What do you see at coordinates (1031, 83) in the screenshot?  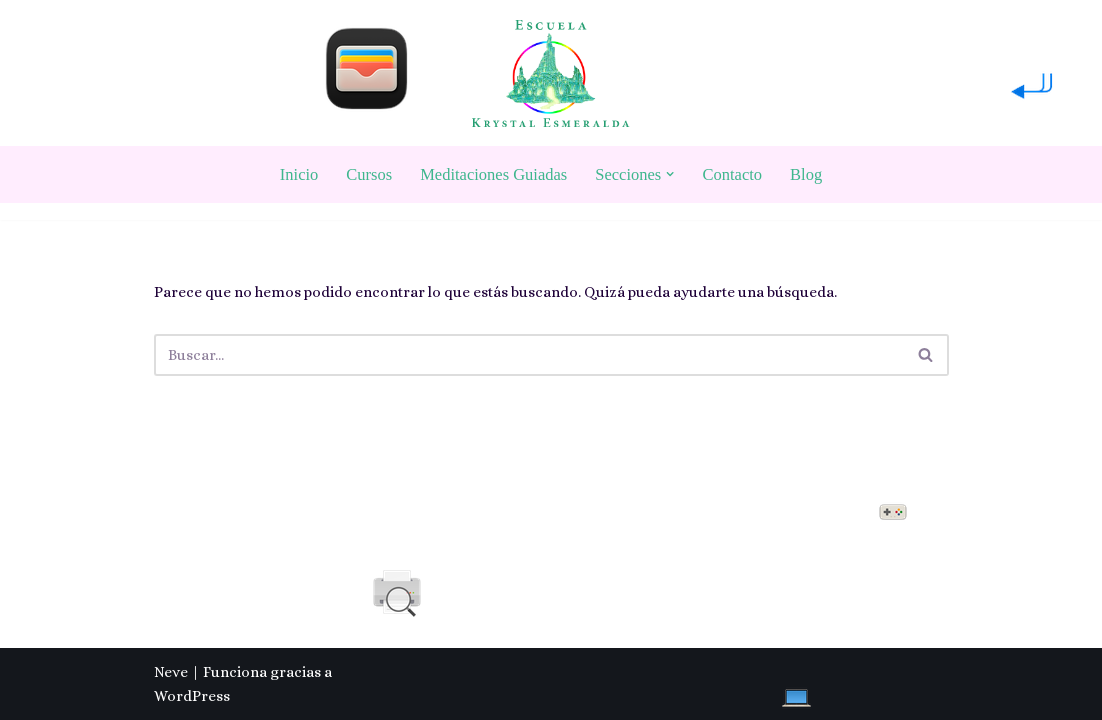 I see `reply to all recipients of an email` at bounding box center [1031, 83].